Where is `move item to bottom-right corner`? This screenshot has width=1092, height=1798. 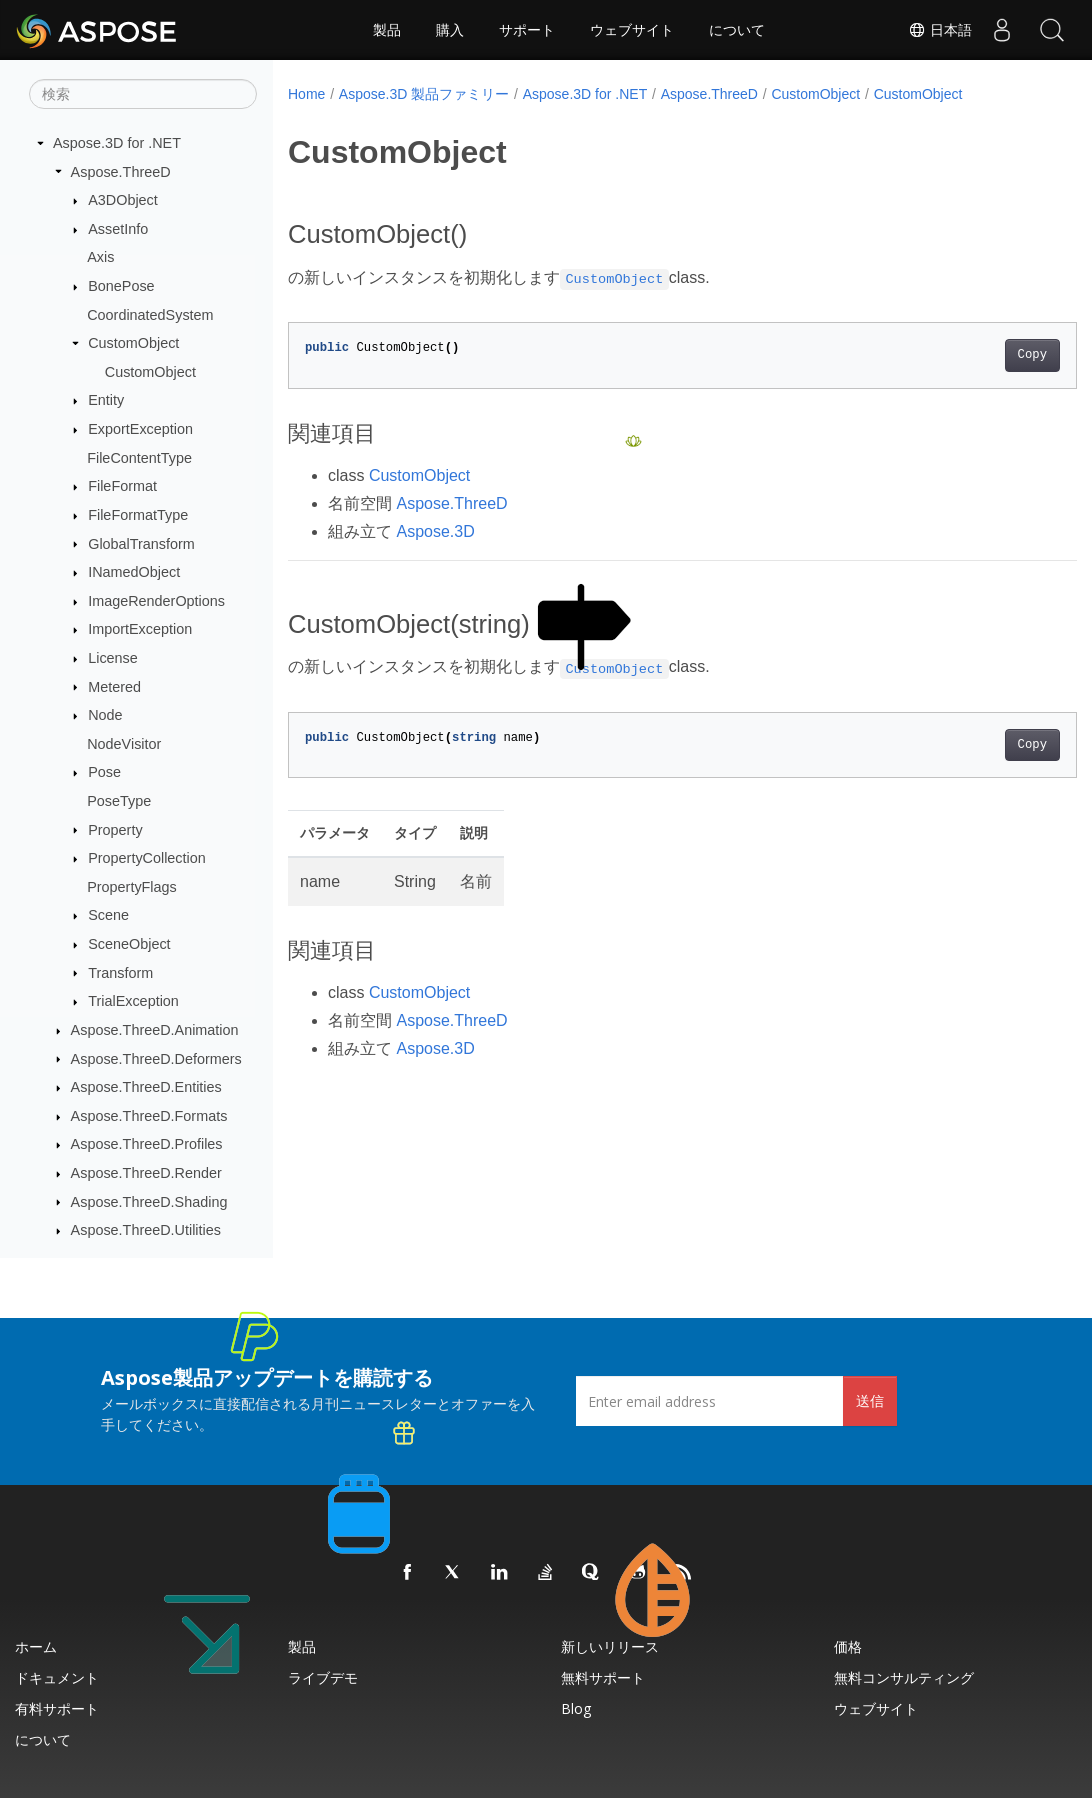
move item to bottom-right corner is located at coordinates (207, 1638).